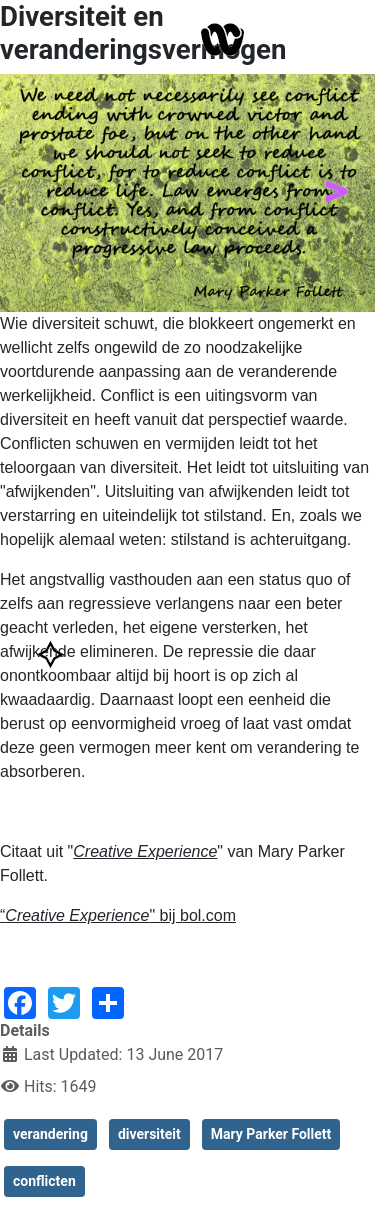  What do you see at coordinates (222, 39) in the screenshot?
I see `open Webex video conferencing app` at bounding box center [222, 39].